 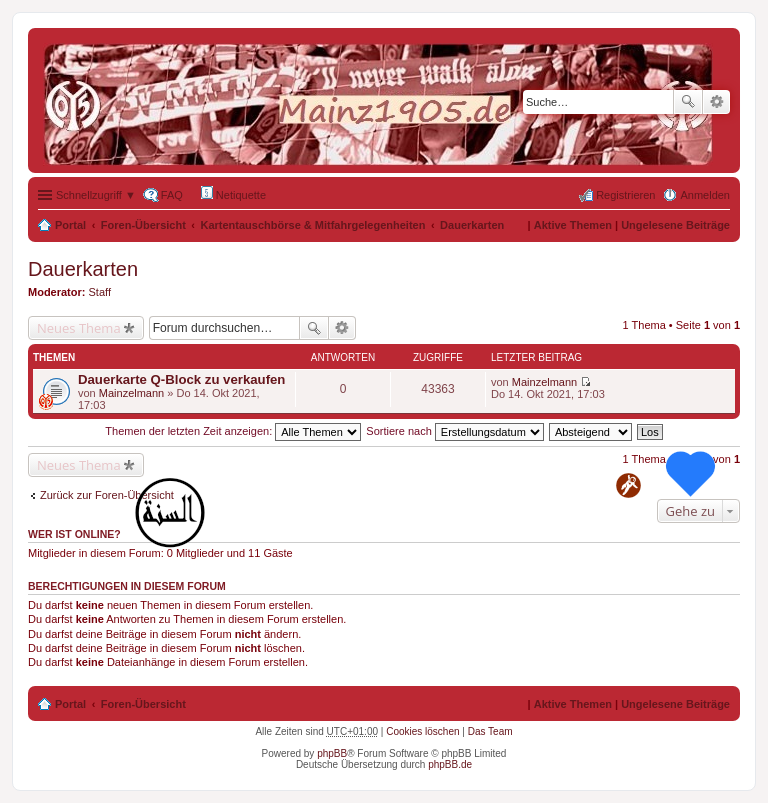 I want to click on grav CMS platform logo, so click(x=628, y=485).